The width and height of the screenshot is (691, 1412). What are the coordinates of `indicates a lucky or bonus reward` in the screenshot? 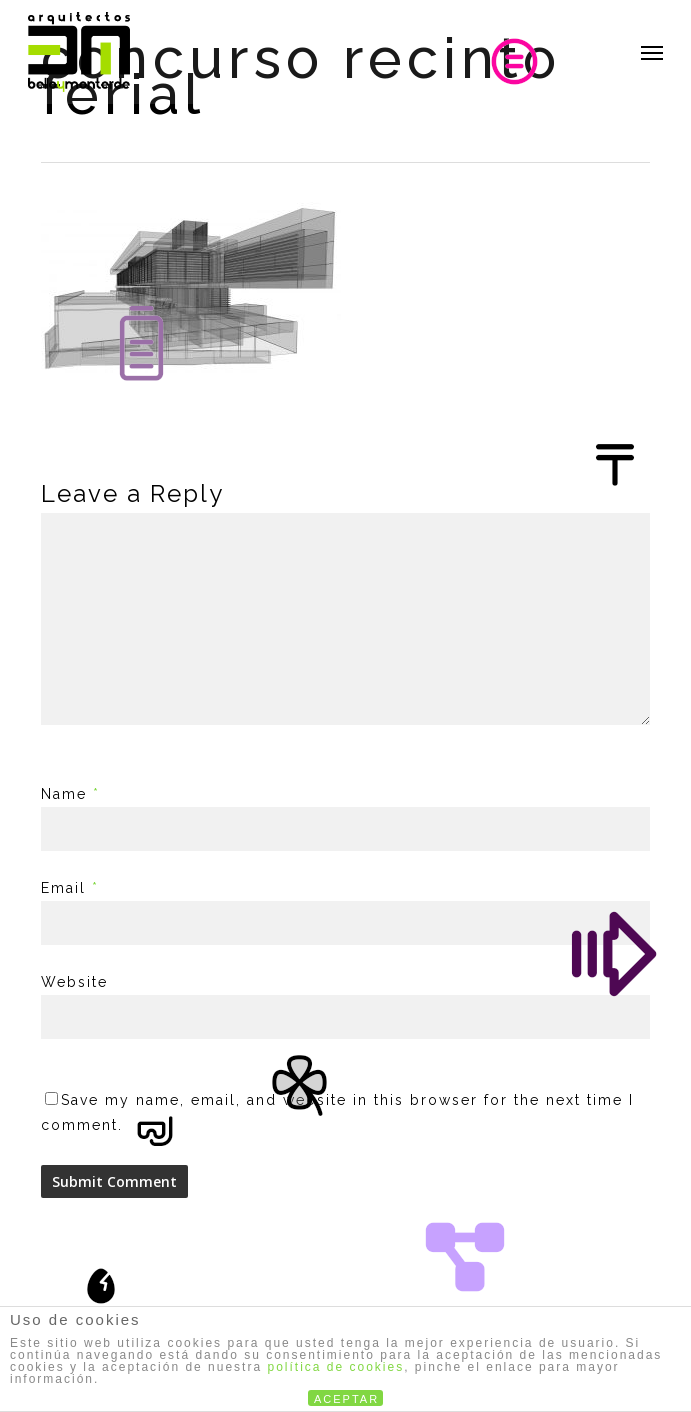 It's located at (299, 1084).